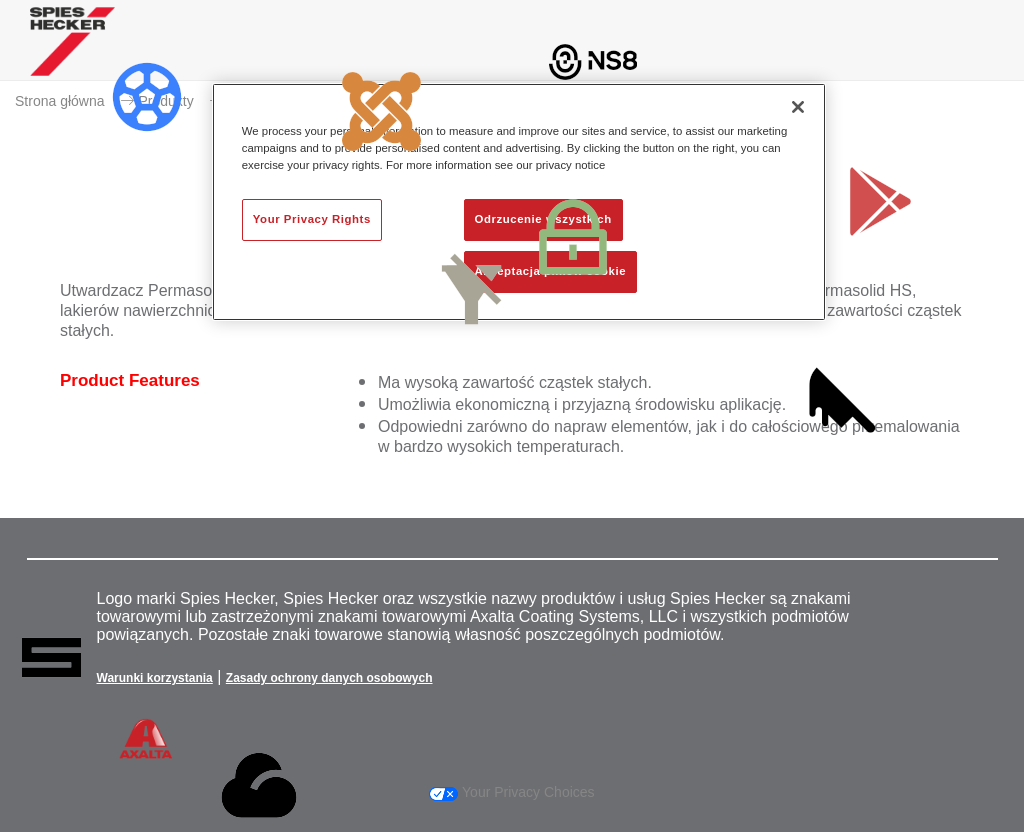 The image size is (1024, 832). What do you see at coordinates (841, 401) in the screenshot?
I see `indicates mature or violent content warning` at bounding box center [841, 401].